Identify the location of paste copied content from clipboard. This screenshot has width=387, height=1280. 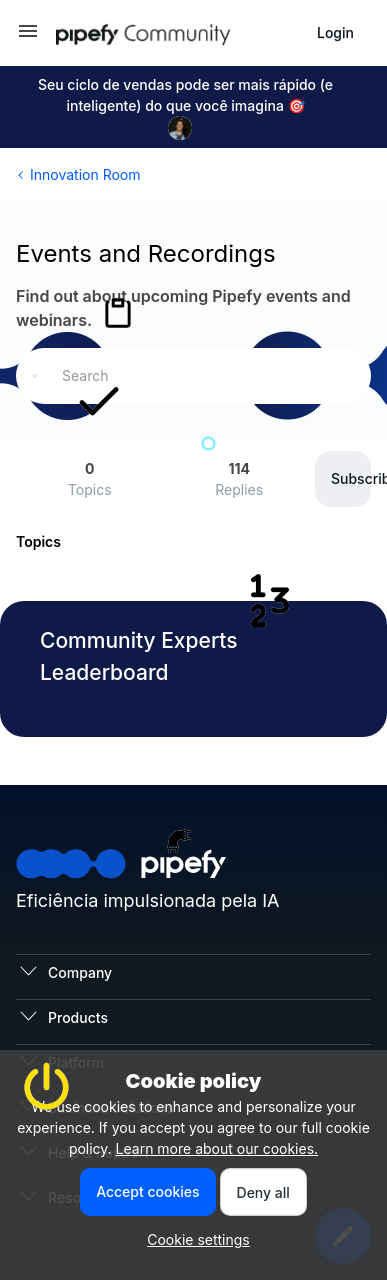
(118, 313).